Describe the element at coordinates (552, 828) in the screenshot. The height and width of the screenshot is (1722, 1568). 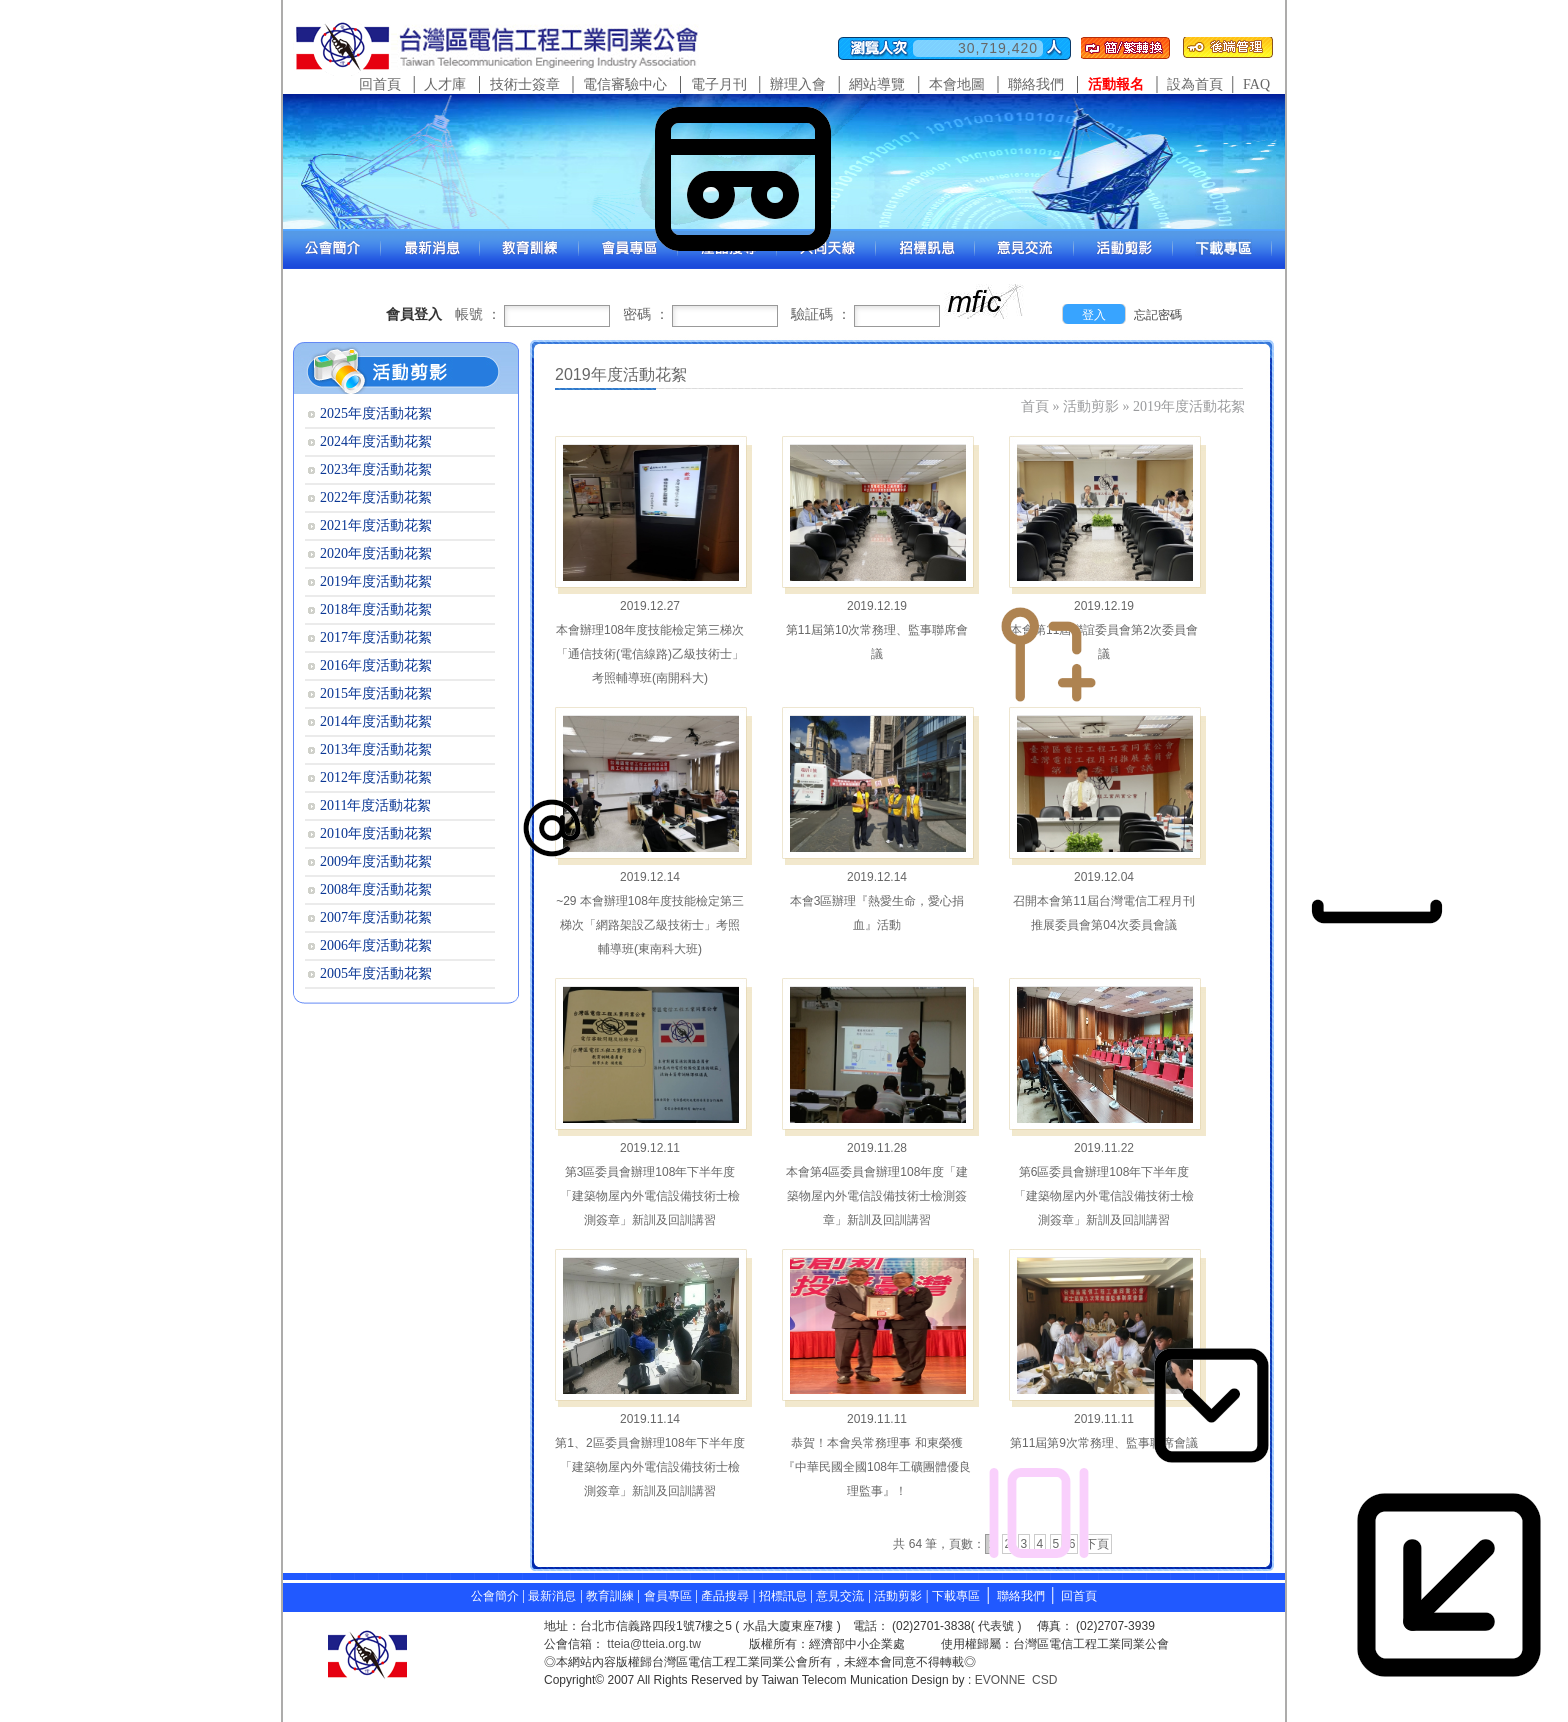
I see `mention a user in a post or comment` at that location.